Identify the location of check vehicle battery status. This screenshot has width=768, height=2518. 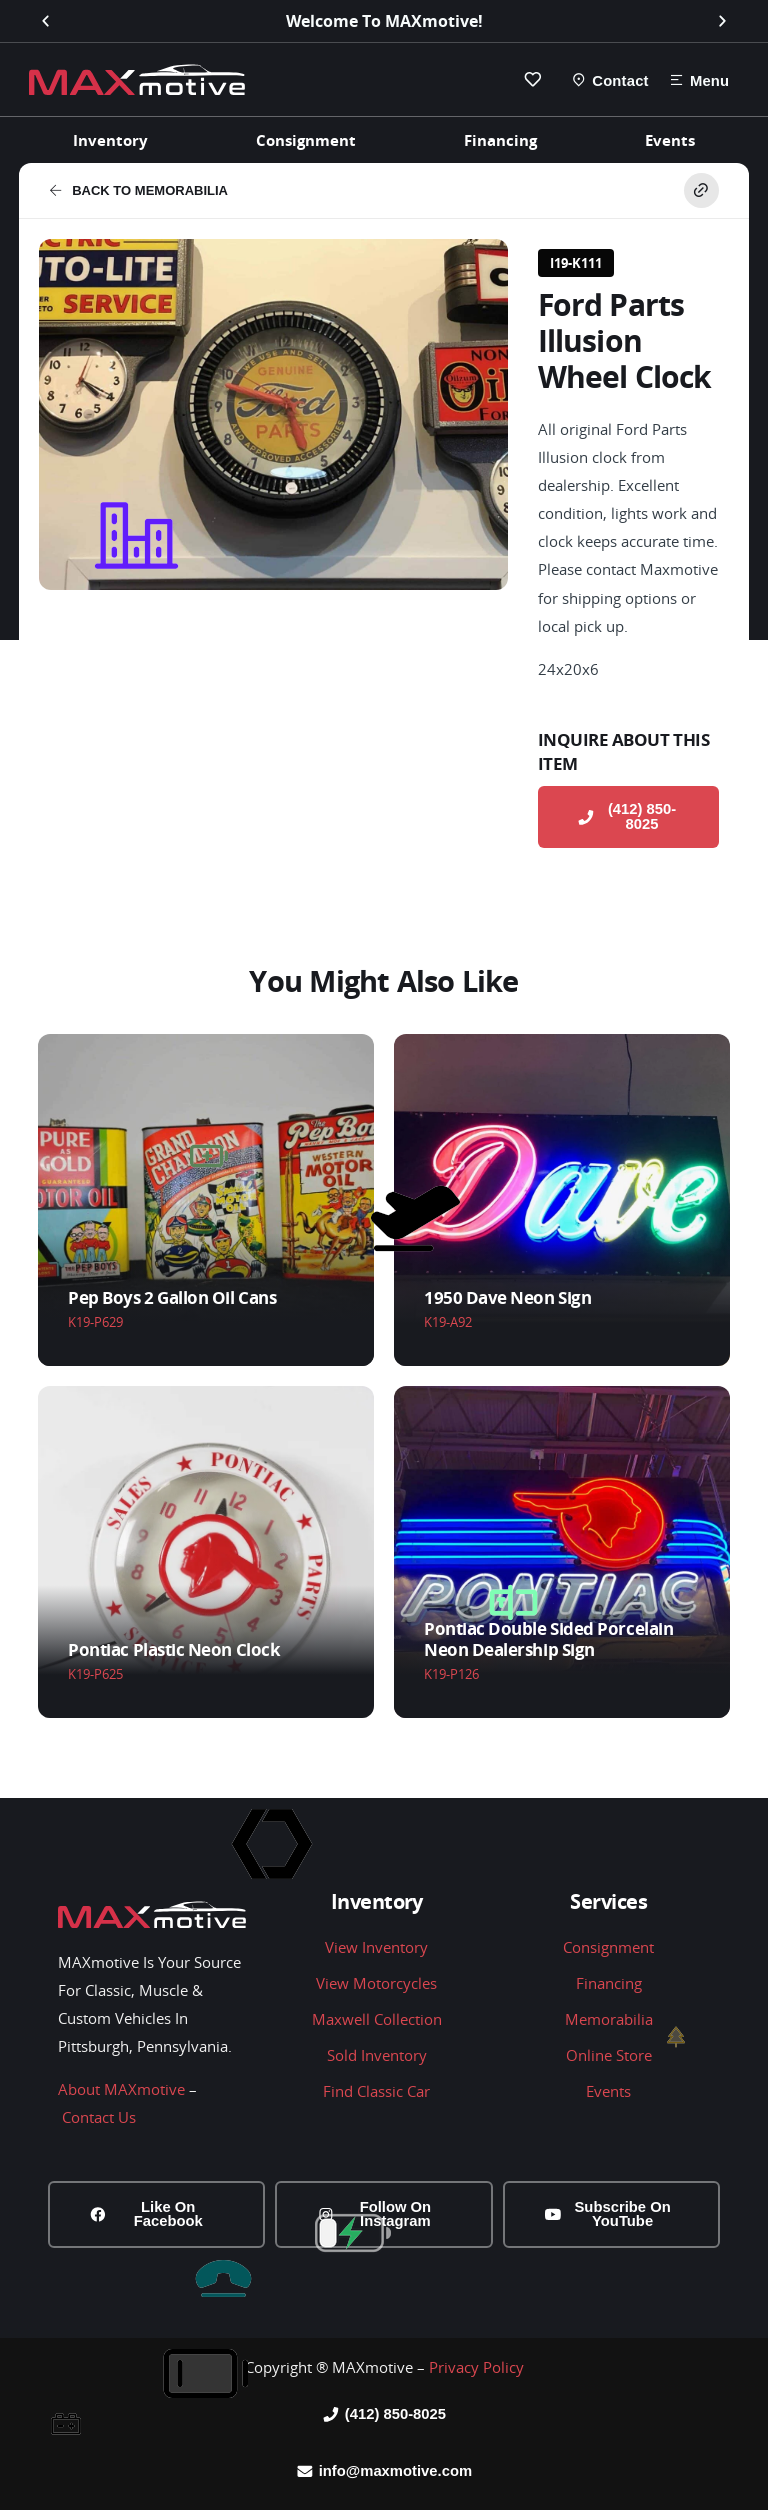
(66, 2425).